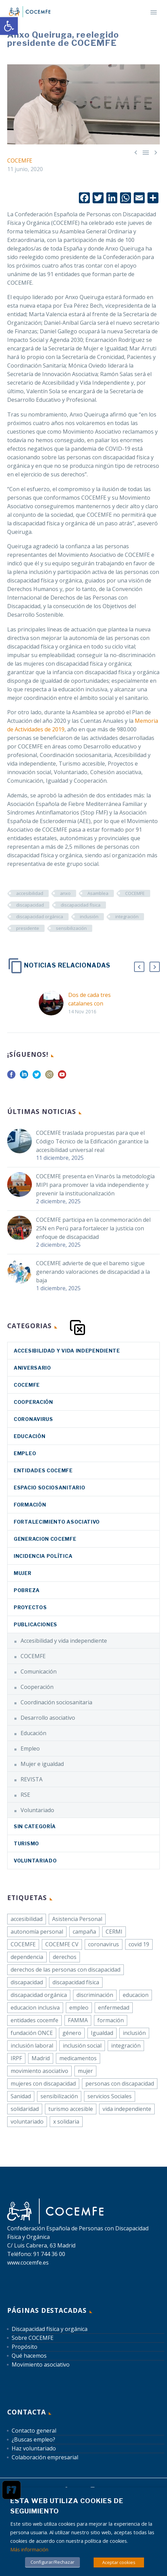  What do you see at coordinates (77, 1328) in the screenshot?
I see `cancel or clear clipboard content` at bounding box center [77, 1328].